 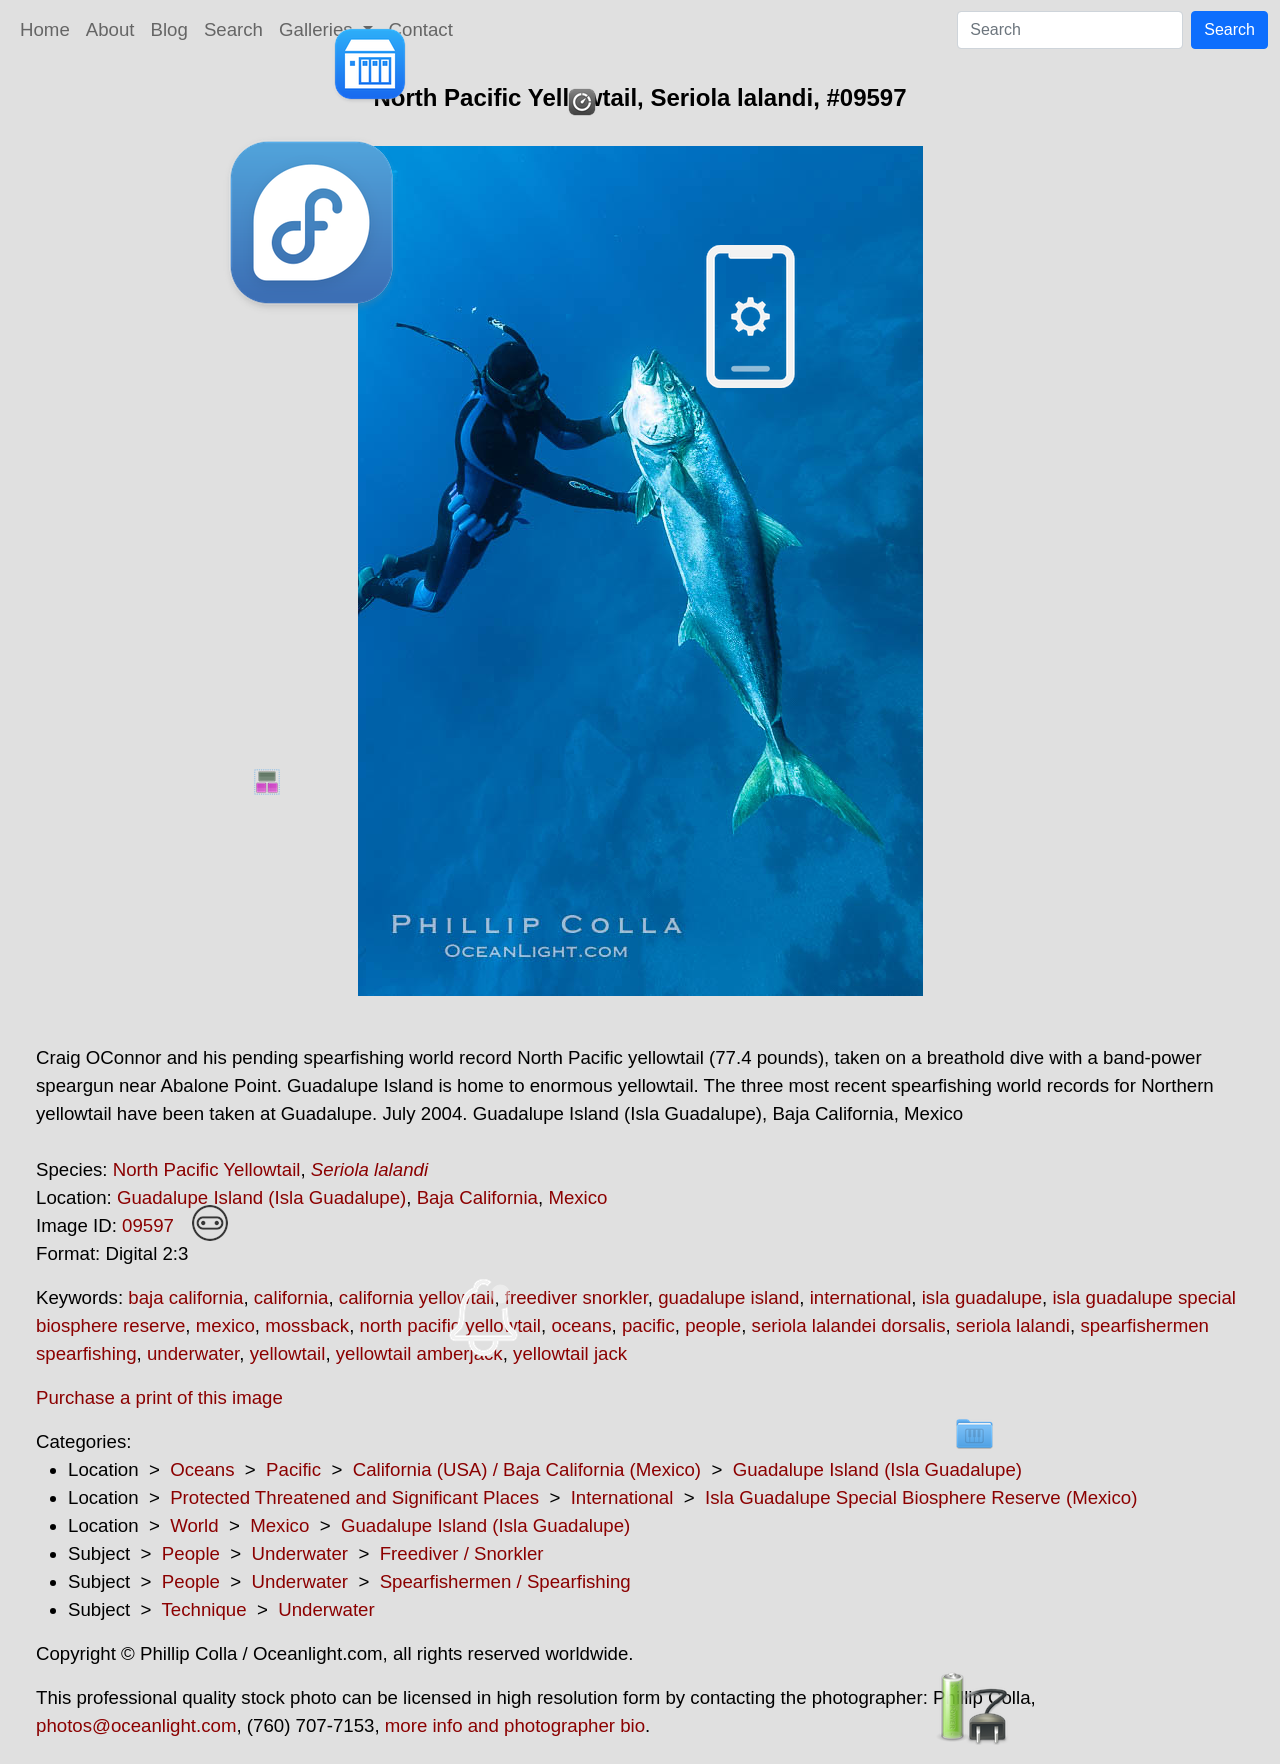 What do you see at coordinates (267, 782) in the screenshot?
I see `select all items in the current view` at bounding box center [267, 782].